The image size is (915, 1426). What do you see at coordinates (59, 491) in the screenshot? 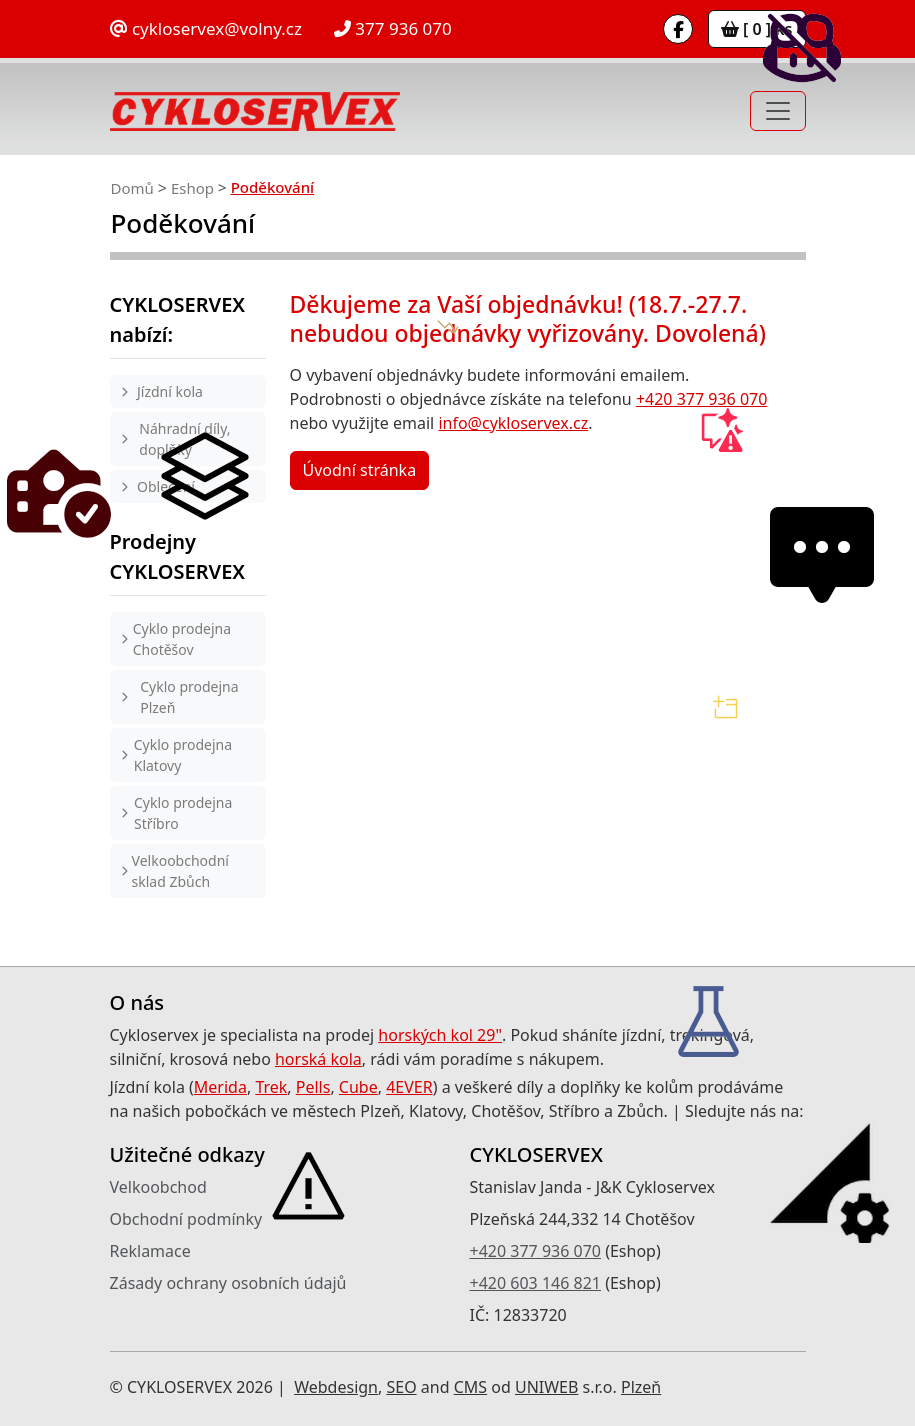
I see `school verification complete` at bounding box center [59, 491].